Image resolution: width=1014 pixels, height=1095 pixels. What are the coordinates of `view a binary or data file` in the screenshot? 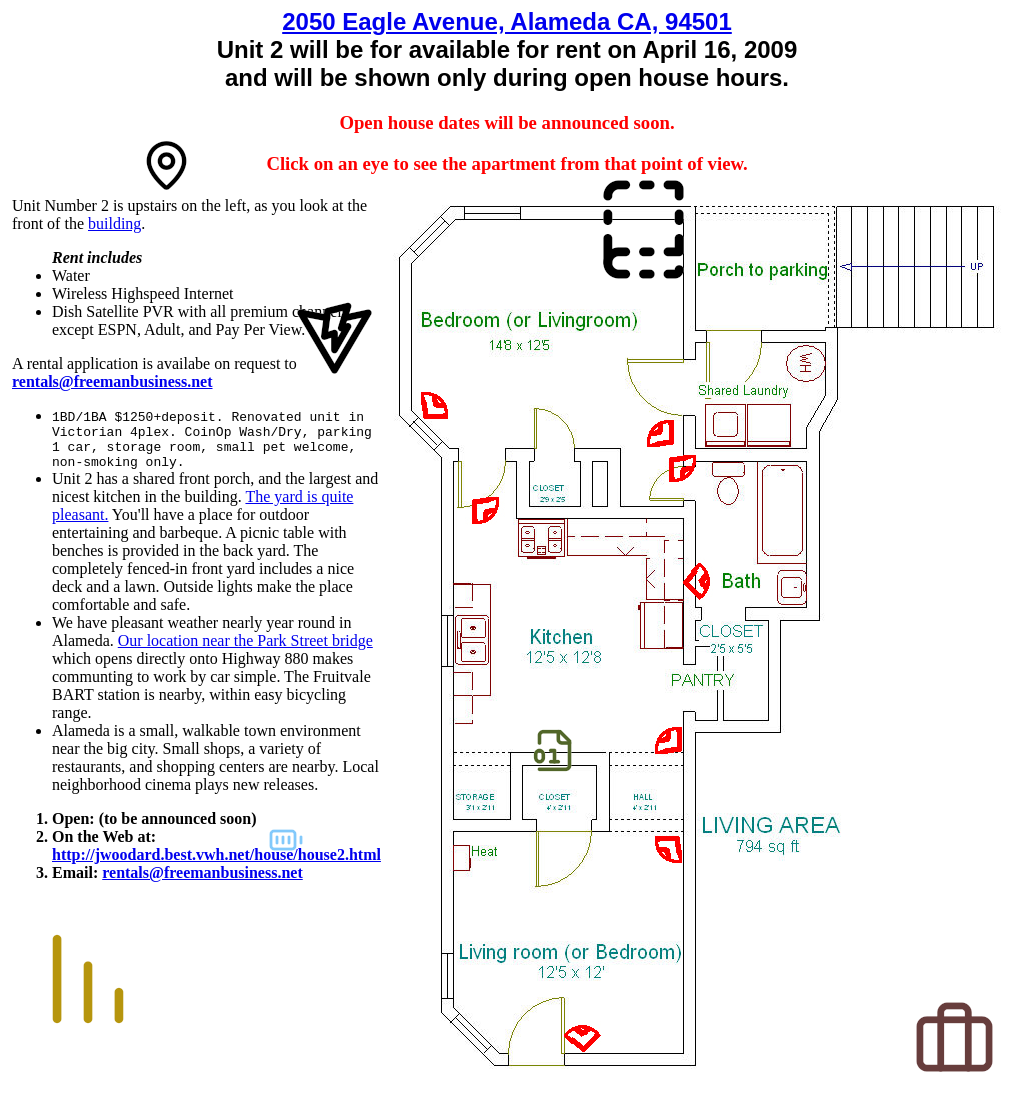 It's located at (554, 750).